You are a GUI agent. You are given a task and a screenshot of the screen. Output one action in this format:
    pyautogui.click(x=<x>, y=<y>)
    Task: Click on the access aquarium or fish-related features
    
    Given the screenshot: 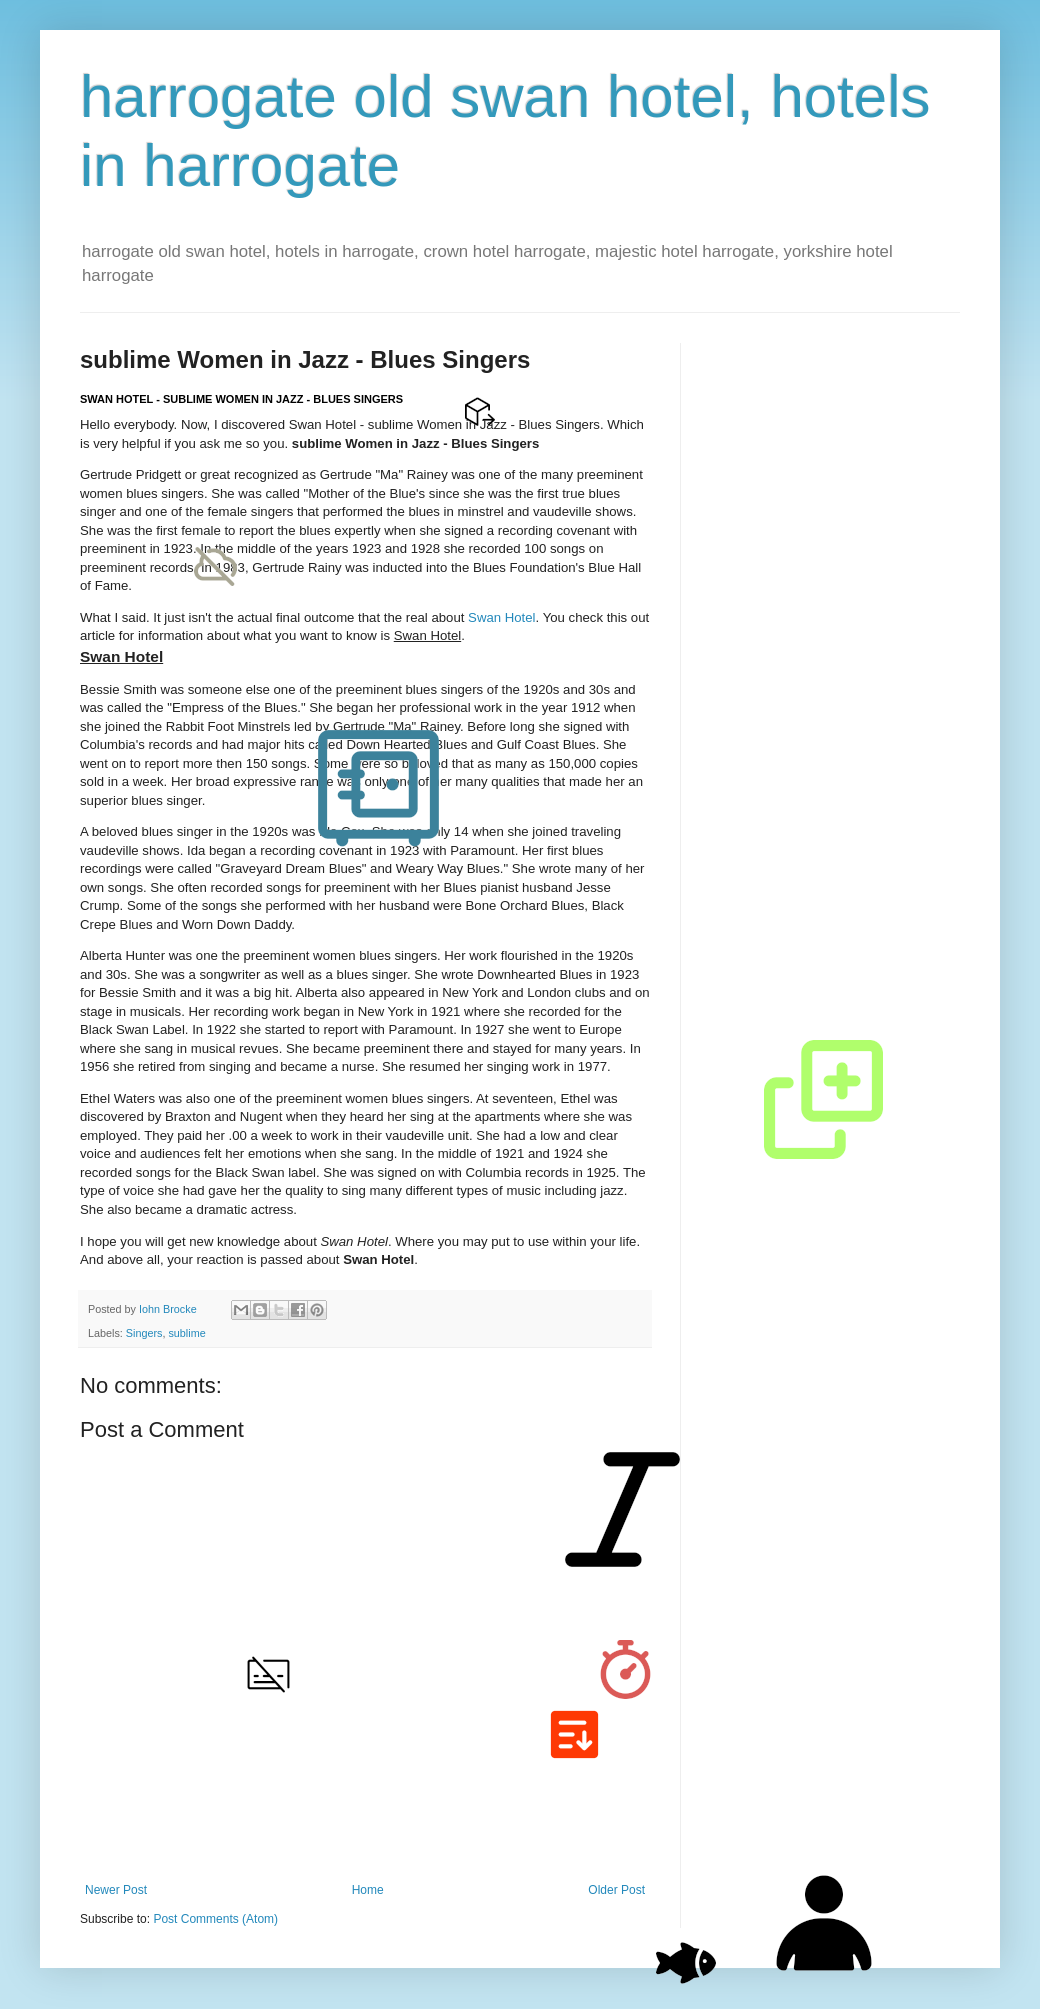 What is the action you would take?
    pyautogui.click(x=686, y=1963)
    